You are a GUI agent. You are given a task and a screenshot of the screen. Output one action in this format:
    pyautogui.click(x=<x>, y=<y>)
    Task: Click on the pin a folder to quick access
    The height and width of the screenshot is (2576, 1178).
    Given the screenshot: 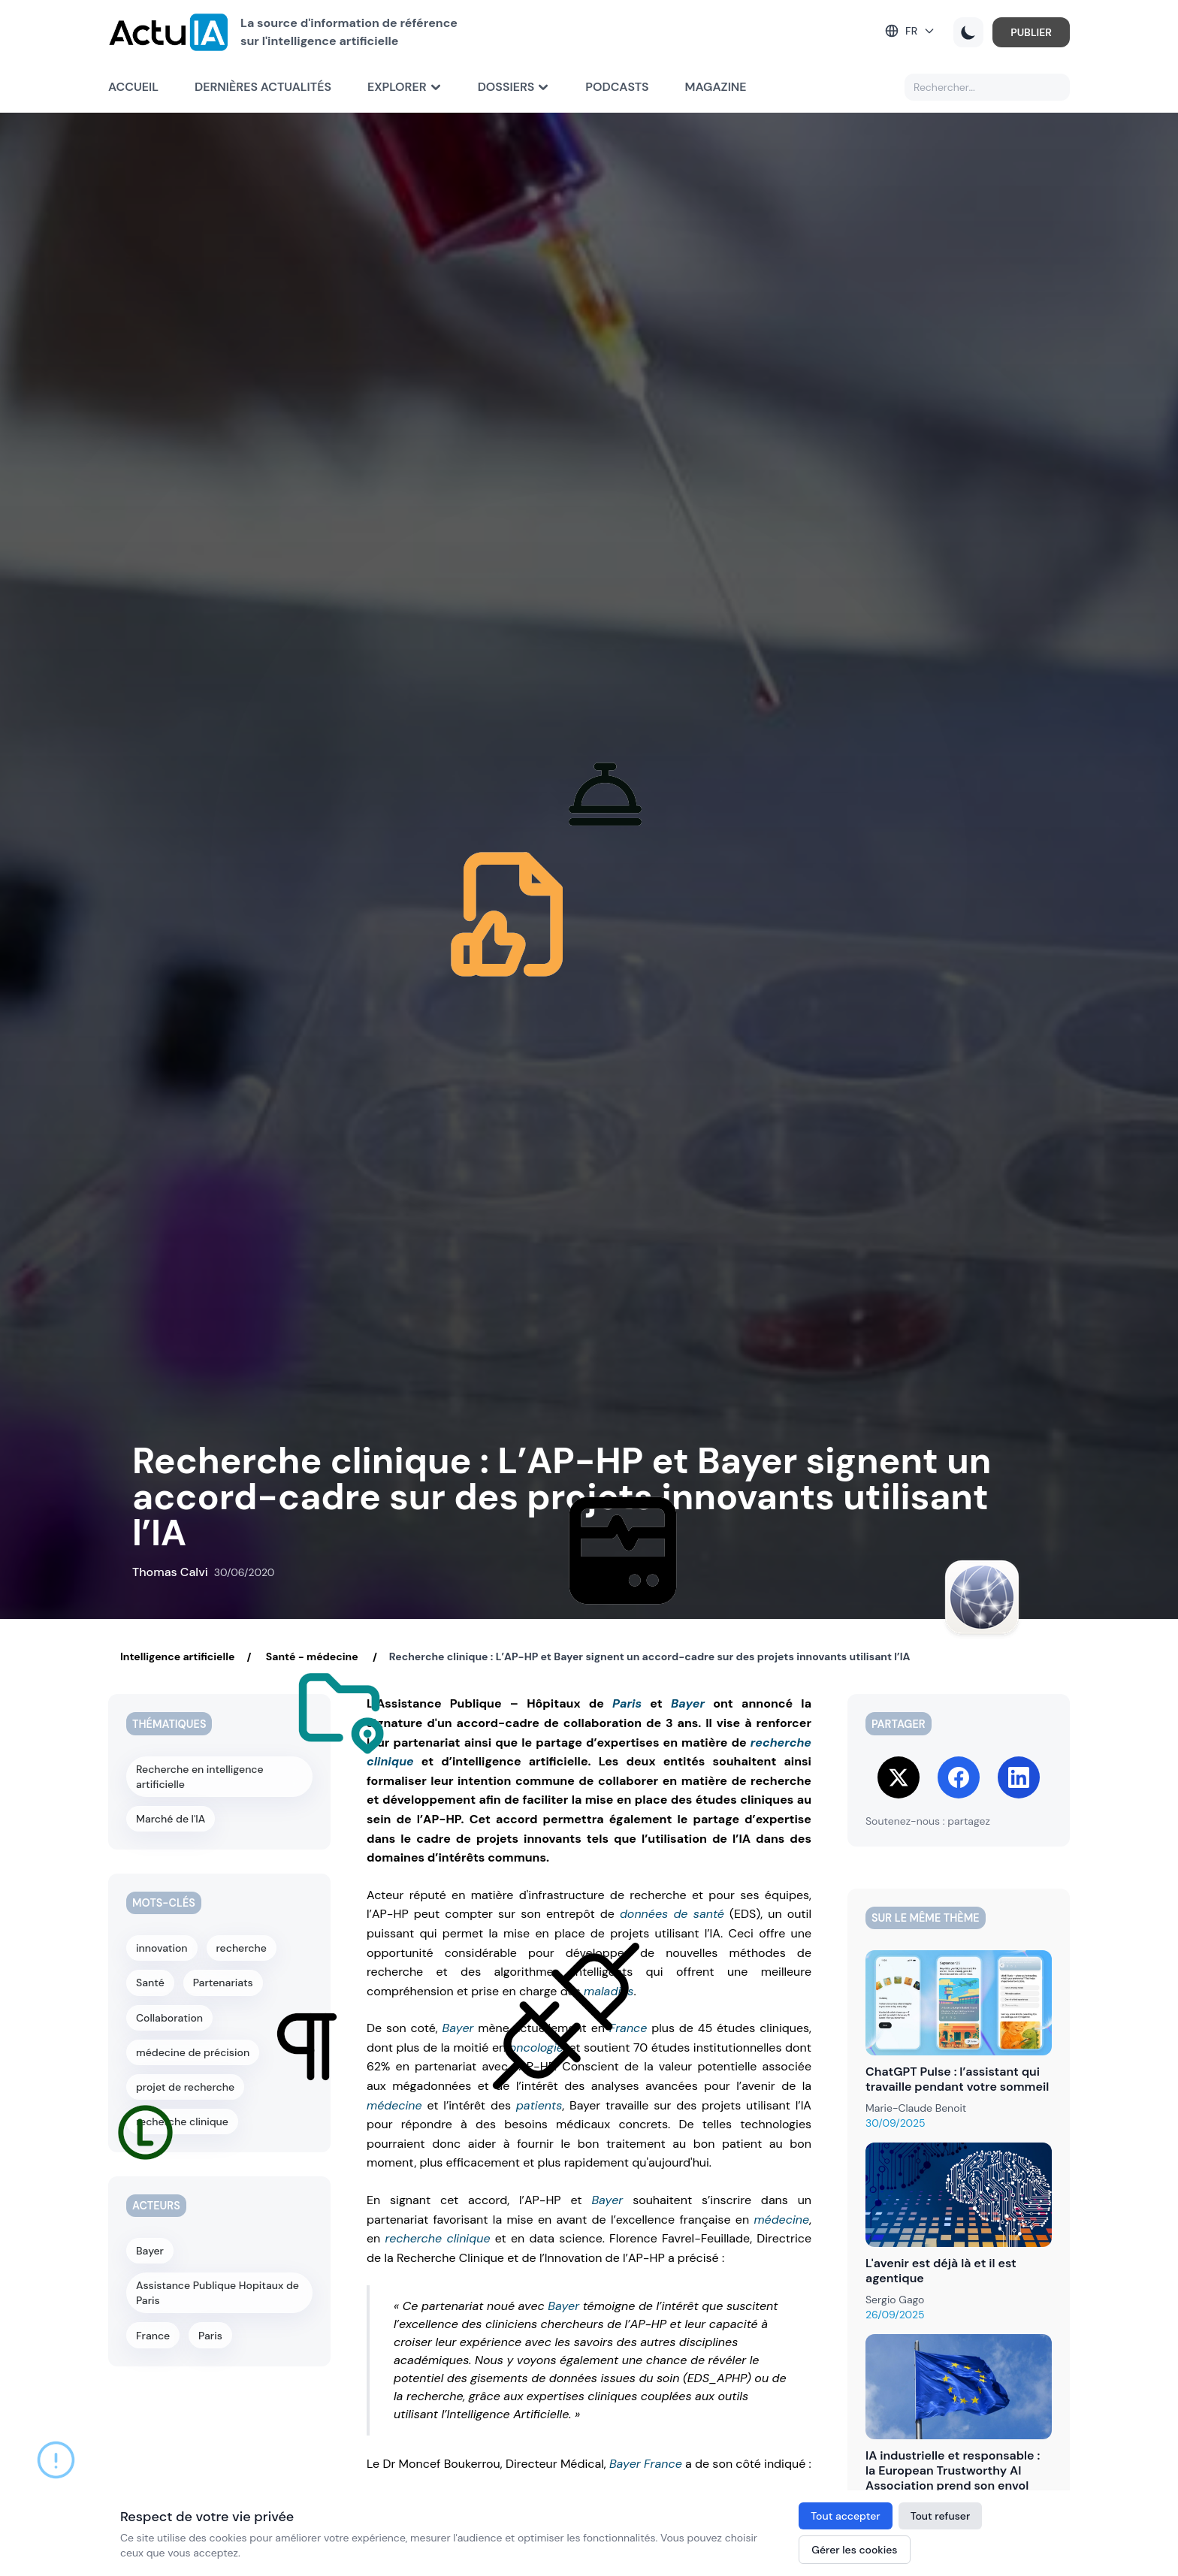 What is the action you would take?
    pyautogui.click(x=339, y=1709)
    